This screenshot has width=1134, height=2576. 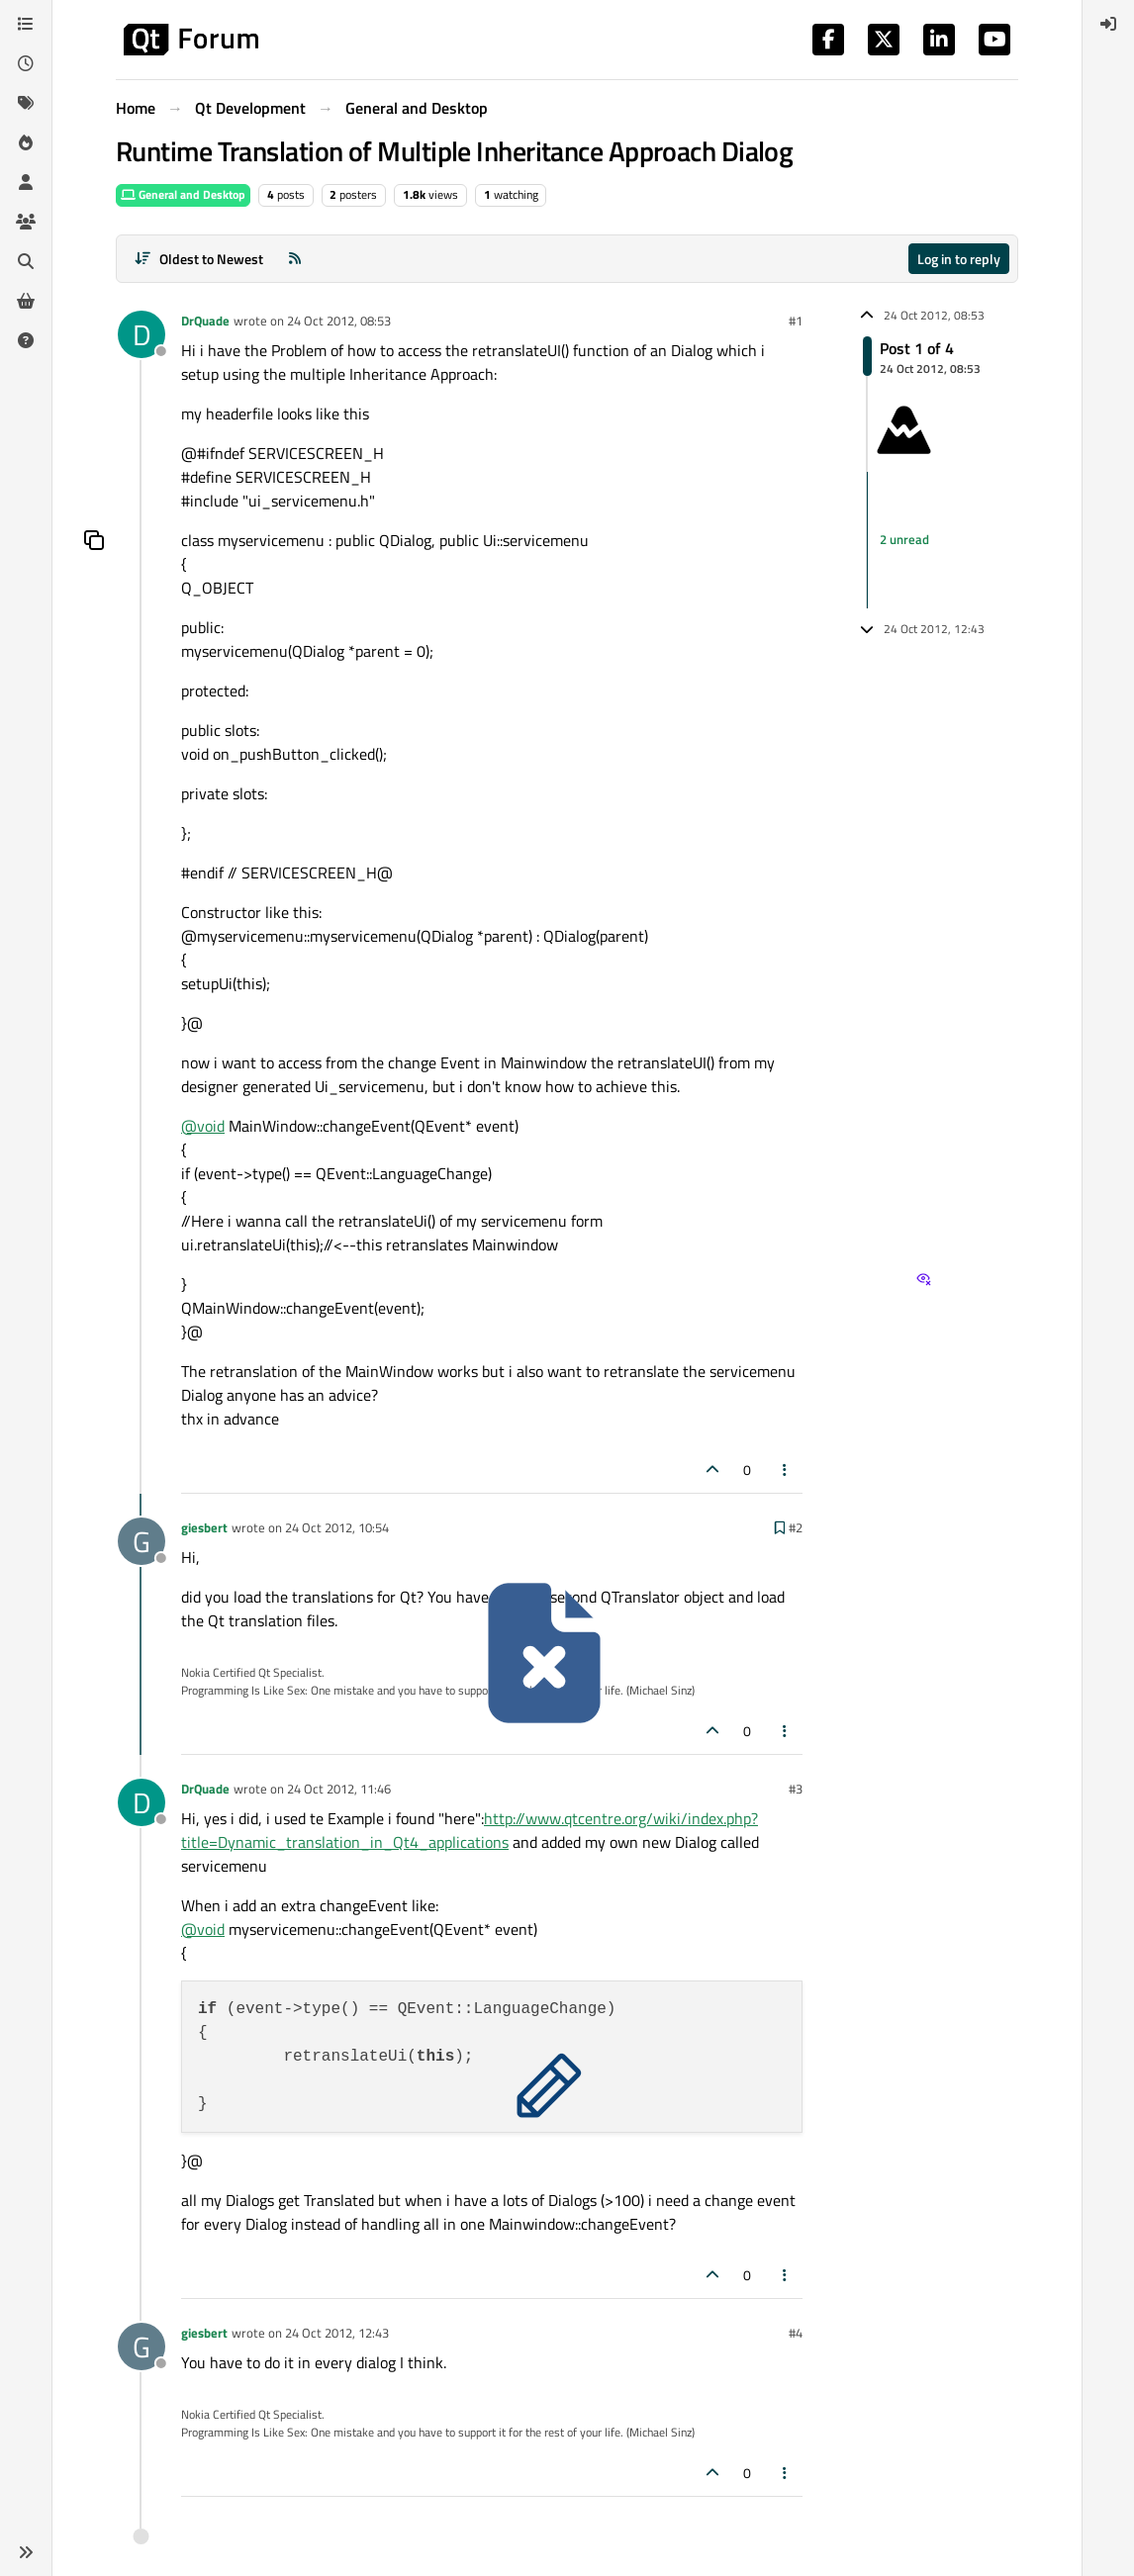 I want to click on edit or modify content, so click(x=547, y=2086).